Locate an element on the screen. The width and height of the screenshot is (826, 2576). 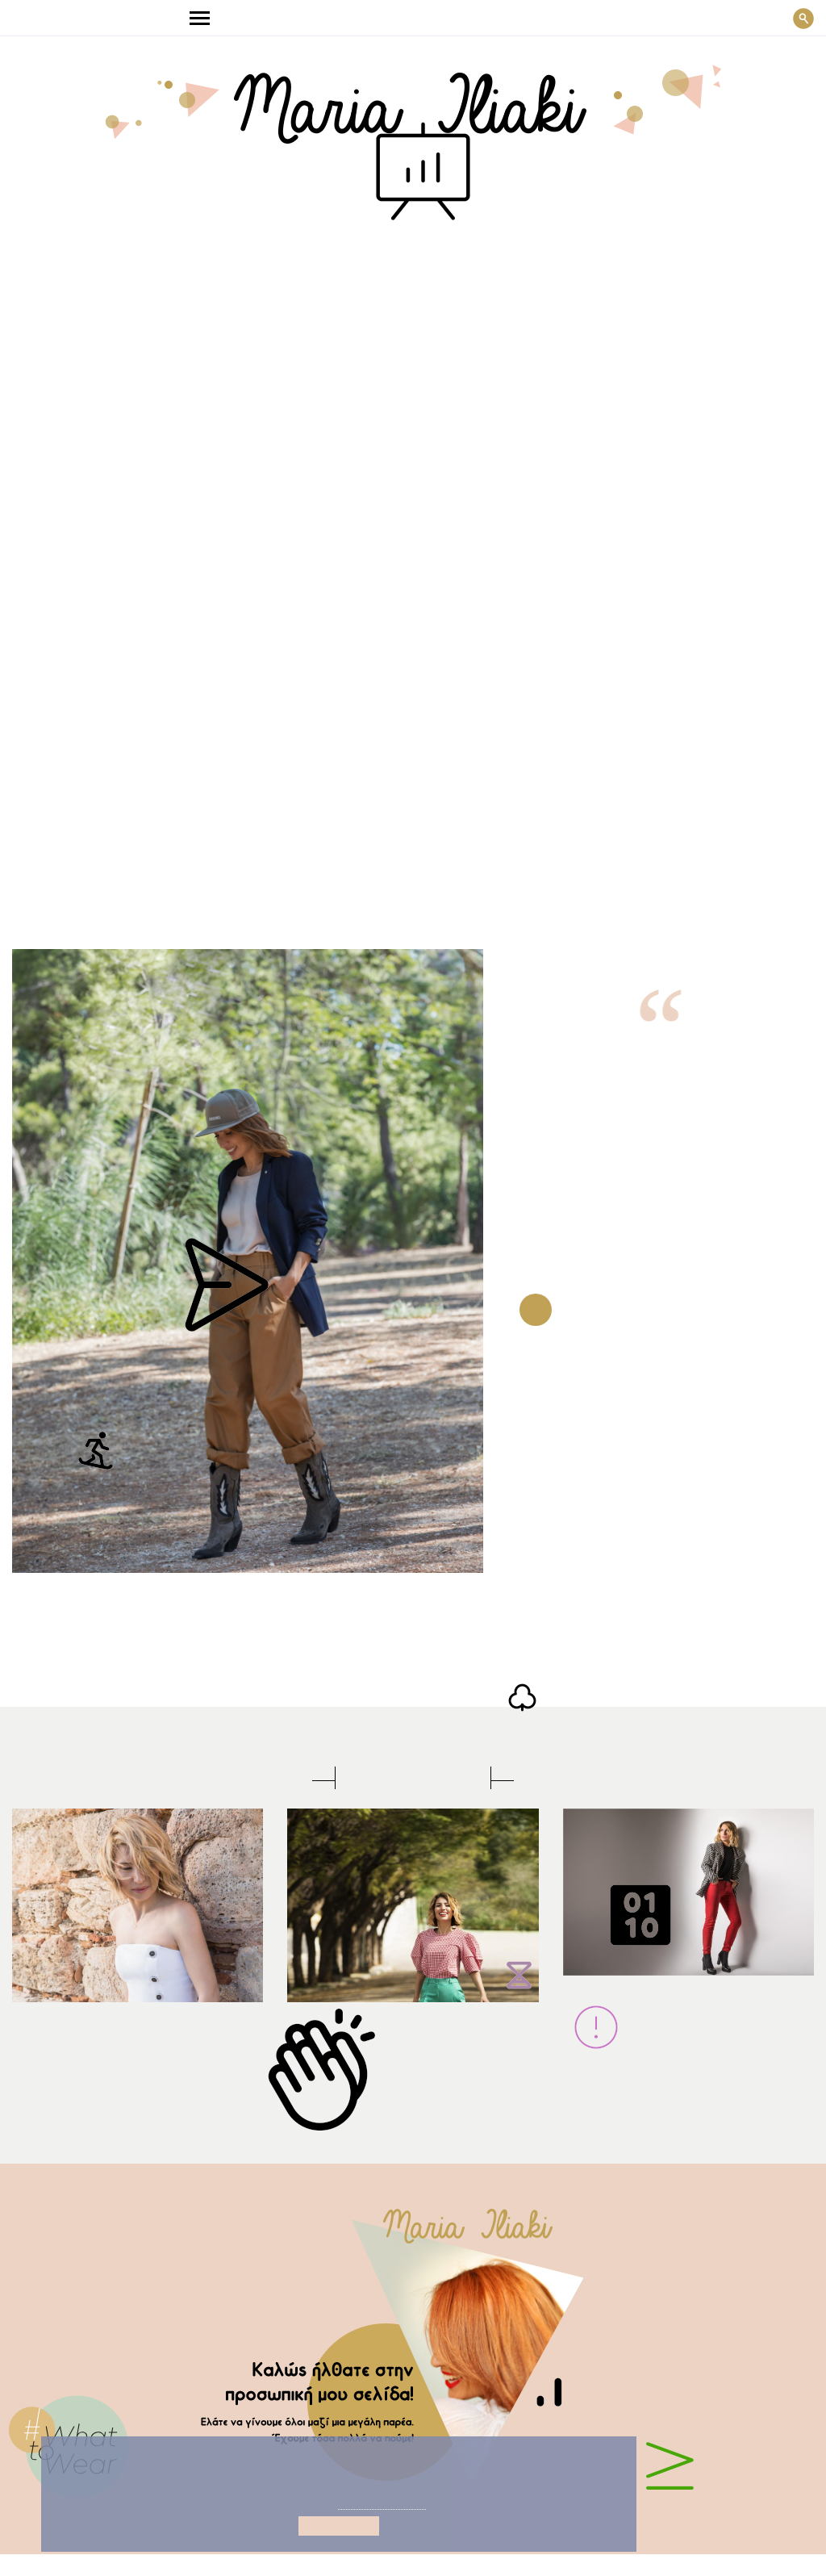
indicates time is running low or nearly expired is located at coordinates (519, 1975).